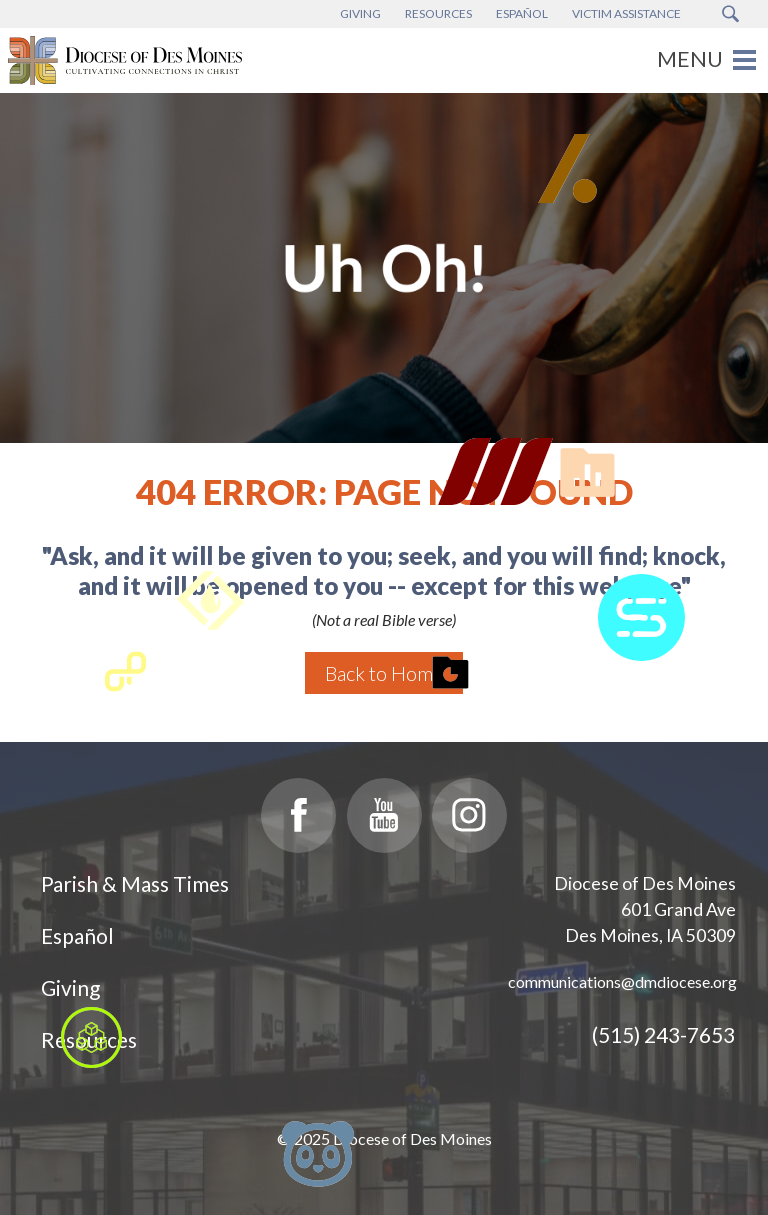  Describe the element at coordinates (450, 672) in the screenshot. I see `open folder containing charts or analytics` at that location.